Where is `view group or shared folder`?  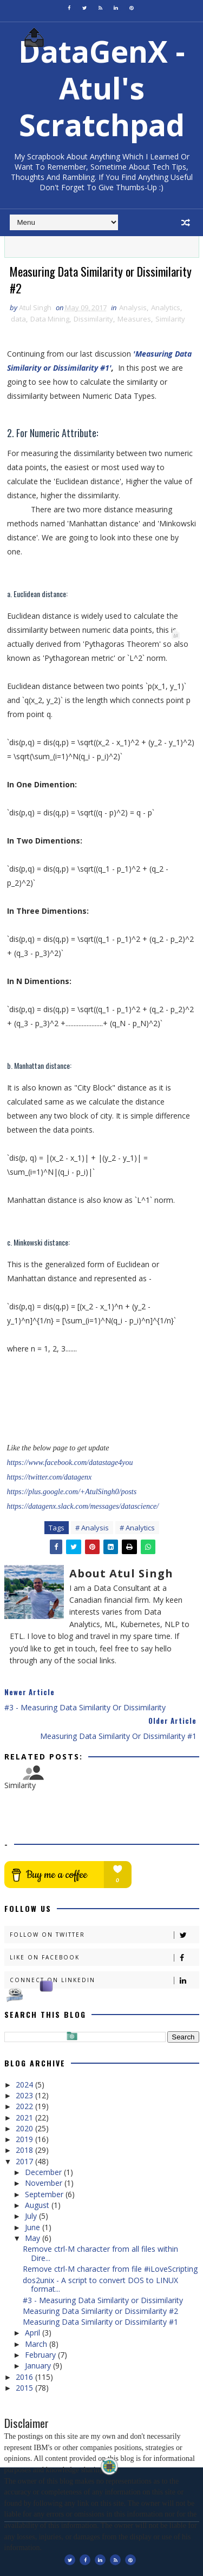 view group or shared folder is located at coordinates (33, 1770).